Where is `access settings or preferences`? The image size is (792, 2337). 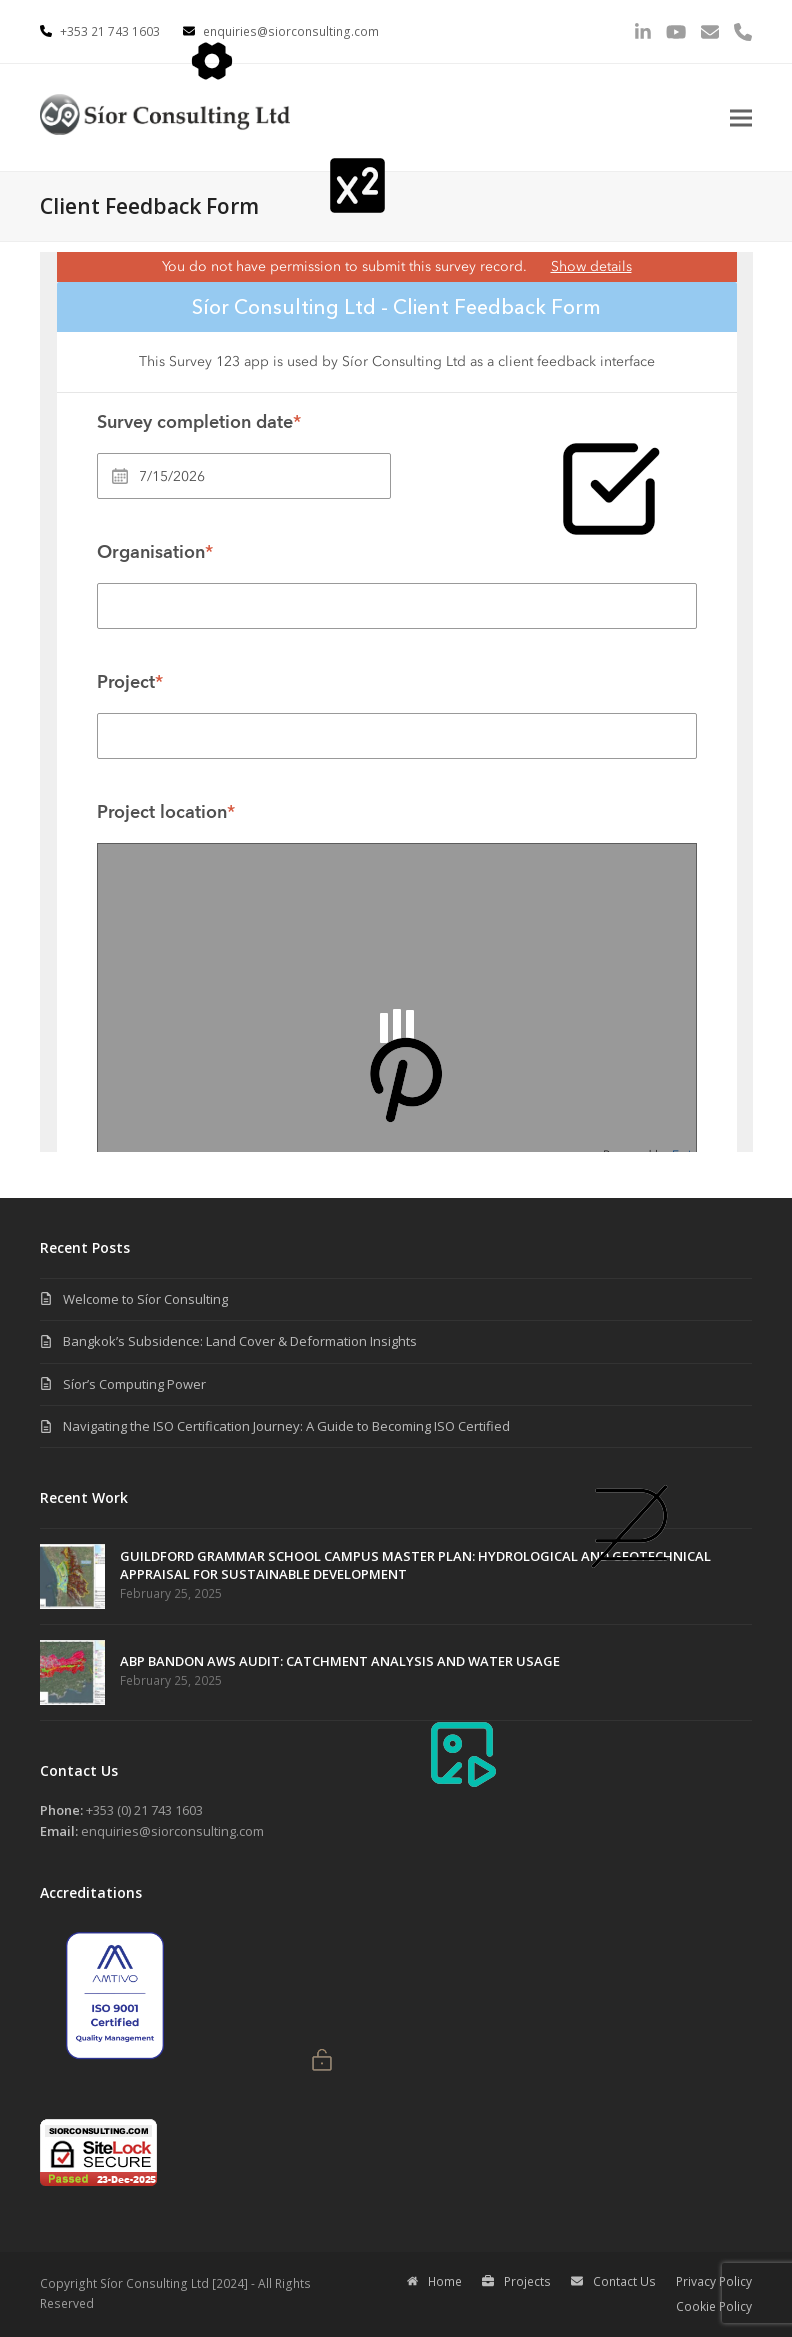 access settings or preferences is located at coordinates (212, 61).